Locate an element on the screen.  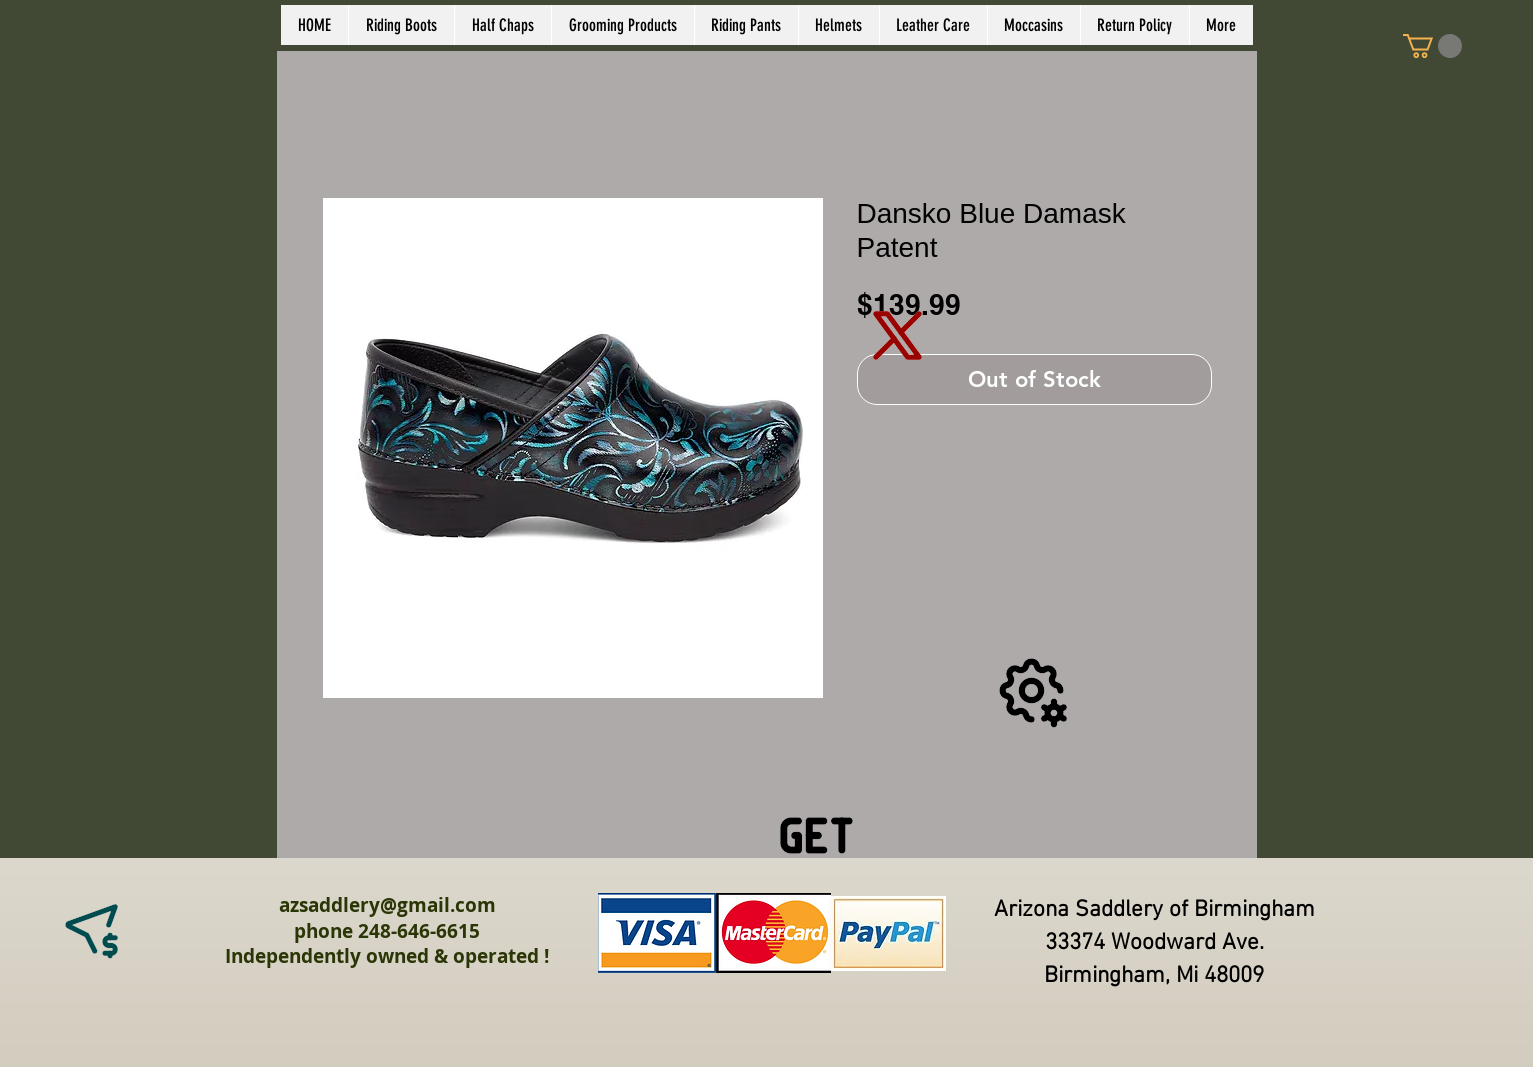
indicates an HTTP GET request method is located at coordinates (816, 835).